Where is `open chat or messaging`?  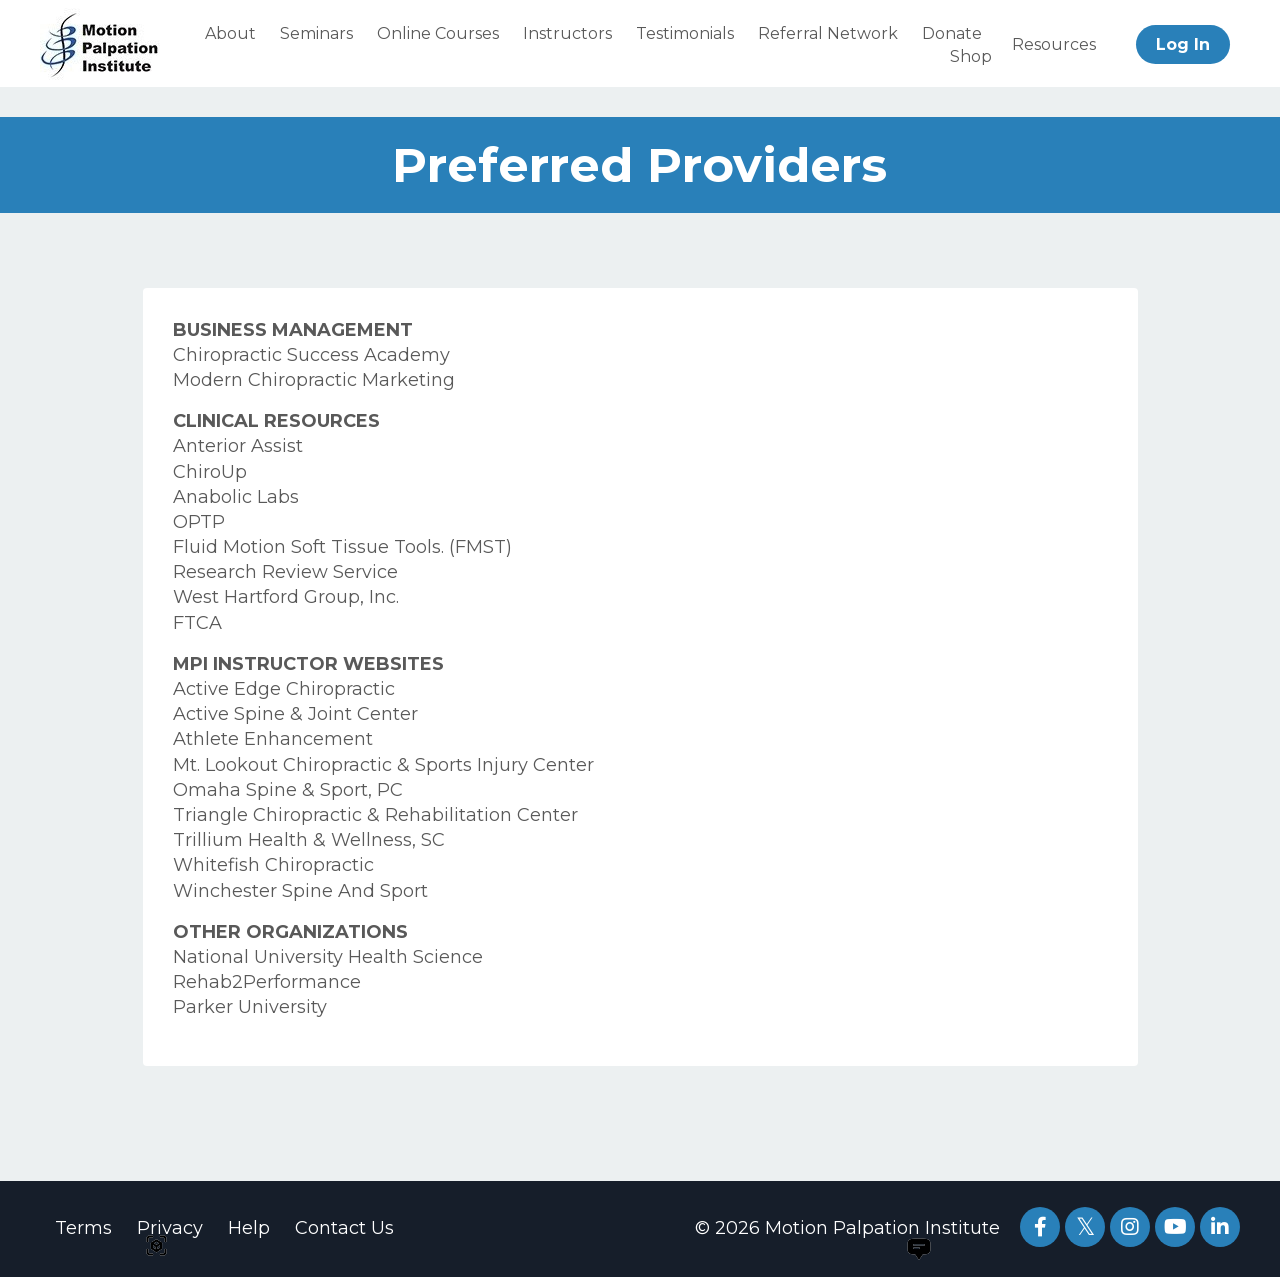
open chat or messaging is located at coordinates (919, 1249).